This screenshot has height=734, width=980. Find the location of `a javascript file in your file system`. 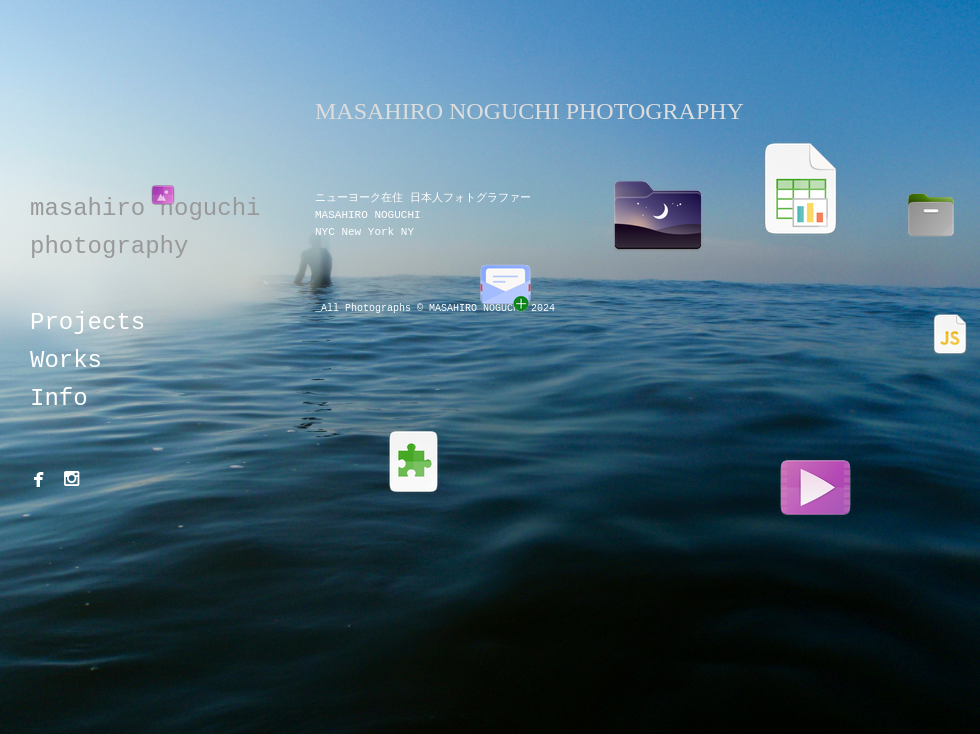

a javascript file in your file system is located at coordinates (950, 334).